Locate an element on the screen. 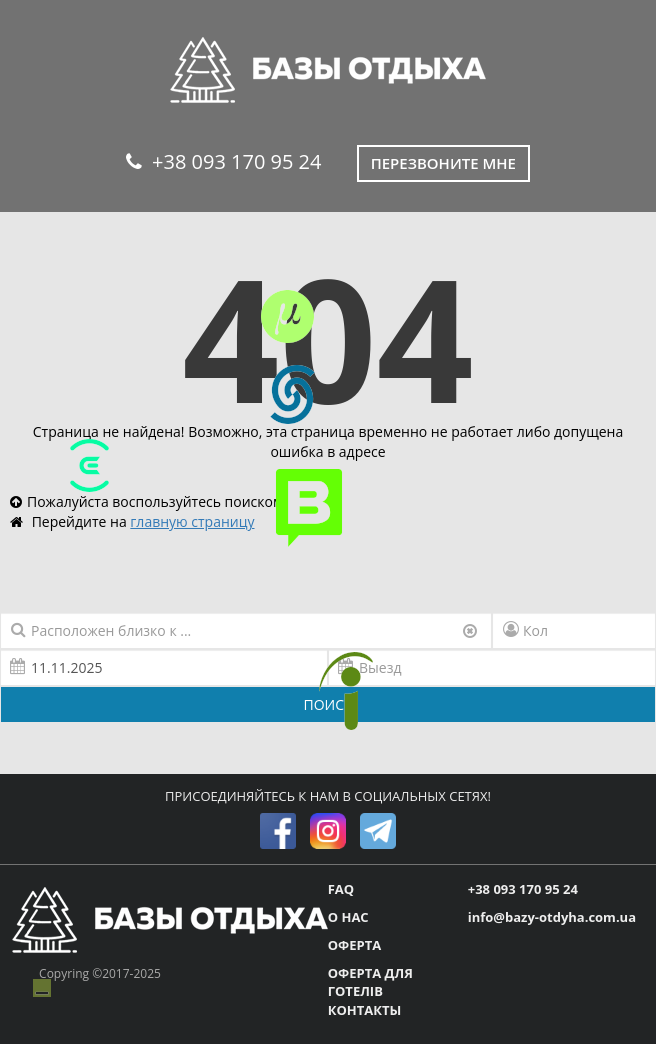 This screenshot has width=656, height=1044. open microeditor application is located at coordinates (287, 316).